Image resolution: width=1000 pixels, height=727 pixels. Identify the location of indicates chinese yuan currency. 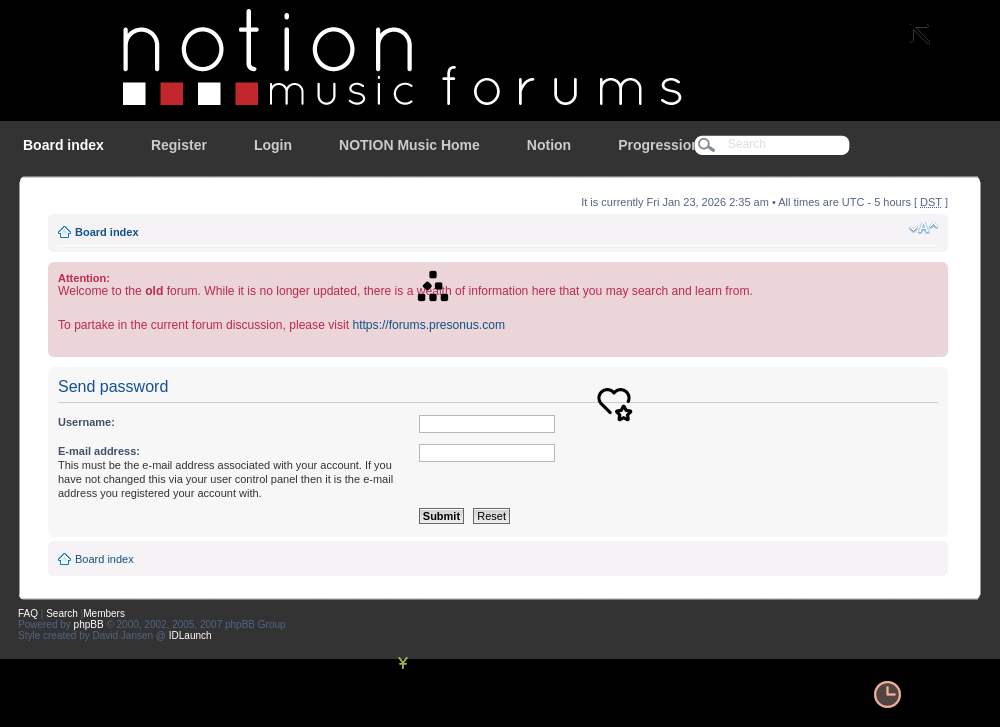
(403, 663).